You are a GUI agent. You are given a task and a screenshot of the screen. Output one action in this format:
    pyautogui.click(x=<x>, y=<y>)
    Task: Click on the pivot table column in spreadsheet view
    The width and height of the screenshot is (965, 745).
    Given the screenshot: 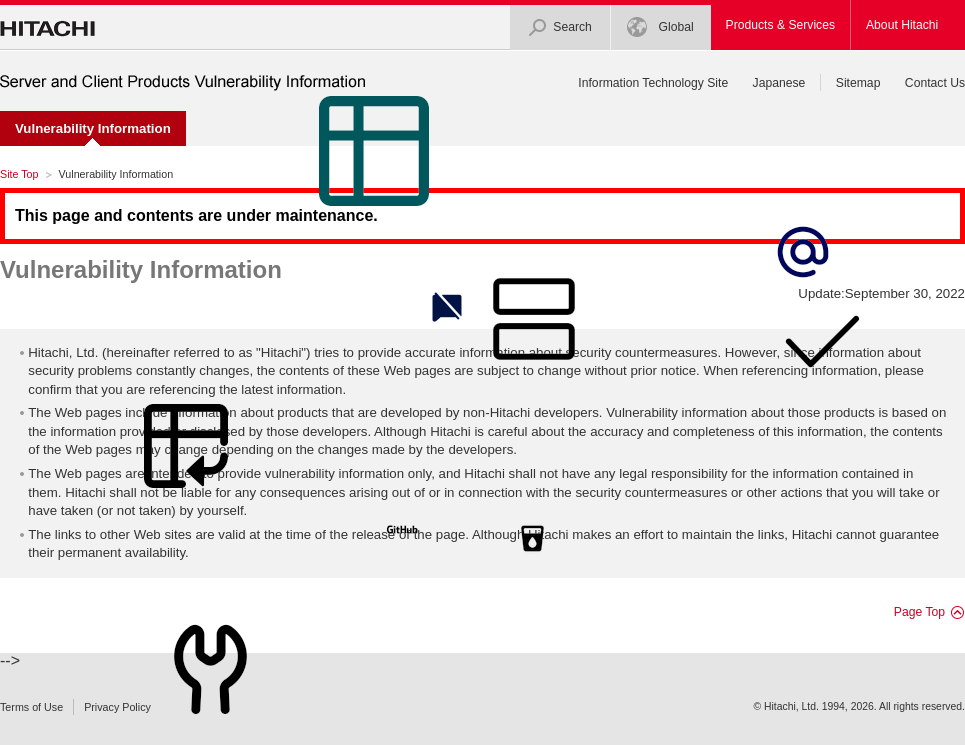 What is the action you would take?
    pyautogui.click(x=186, y=446)
    